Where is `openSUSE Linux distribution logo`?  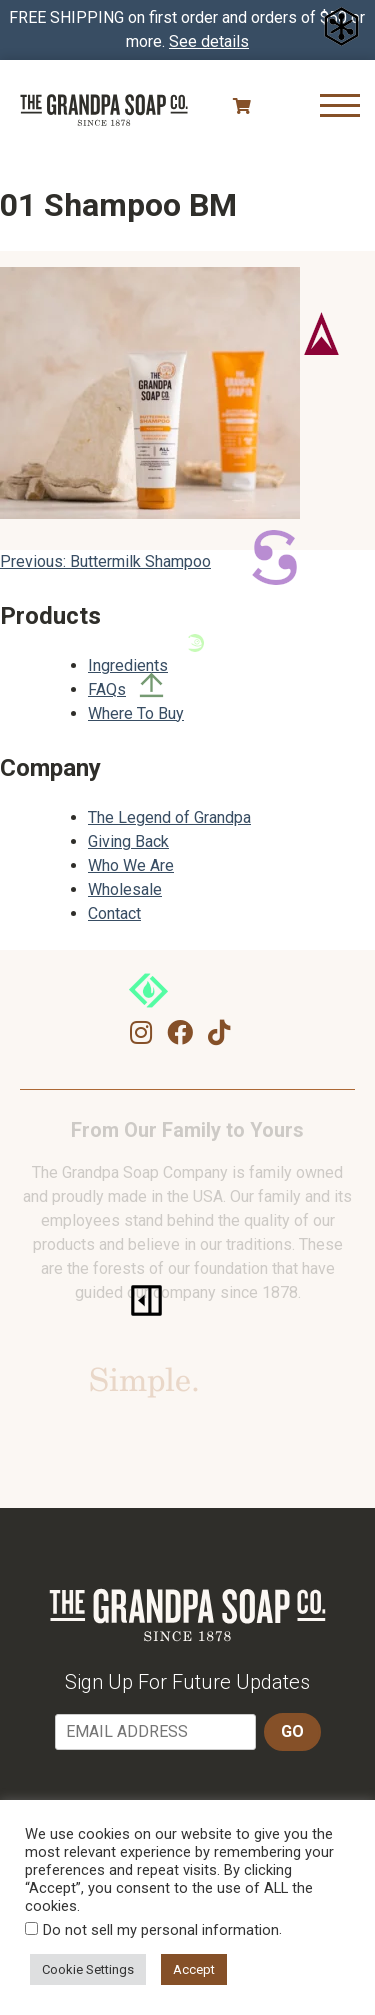
openSUSE Linux distribution logo is located at coordinates (196, 643).